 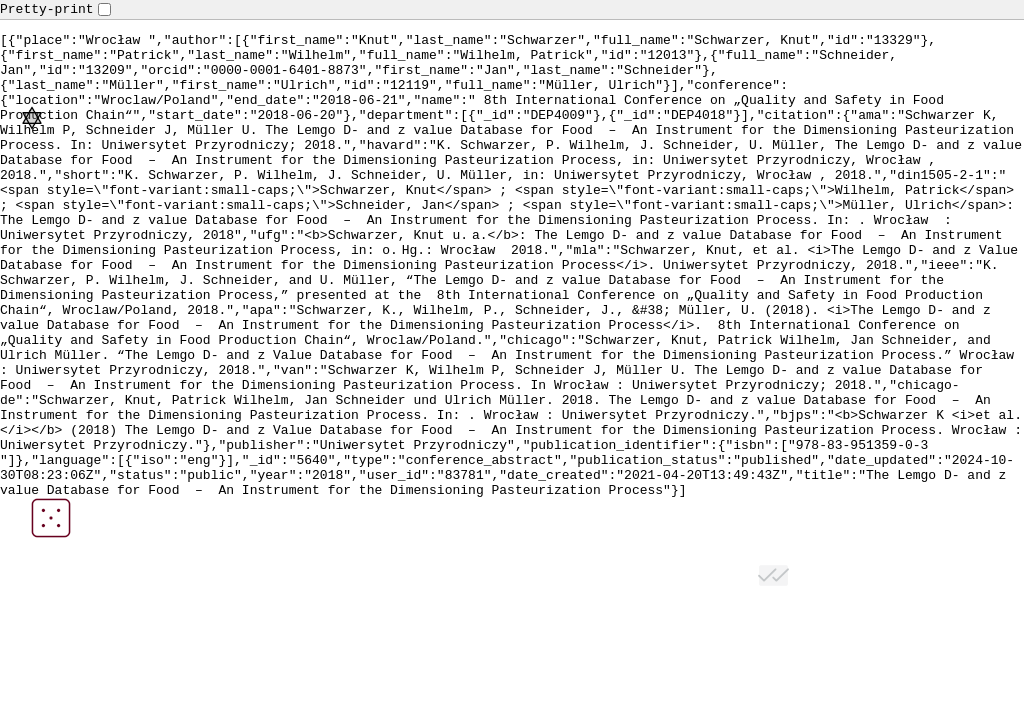 I want to click on randomize or shuffle content, so click(x=51, y=518).